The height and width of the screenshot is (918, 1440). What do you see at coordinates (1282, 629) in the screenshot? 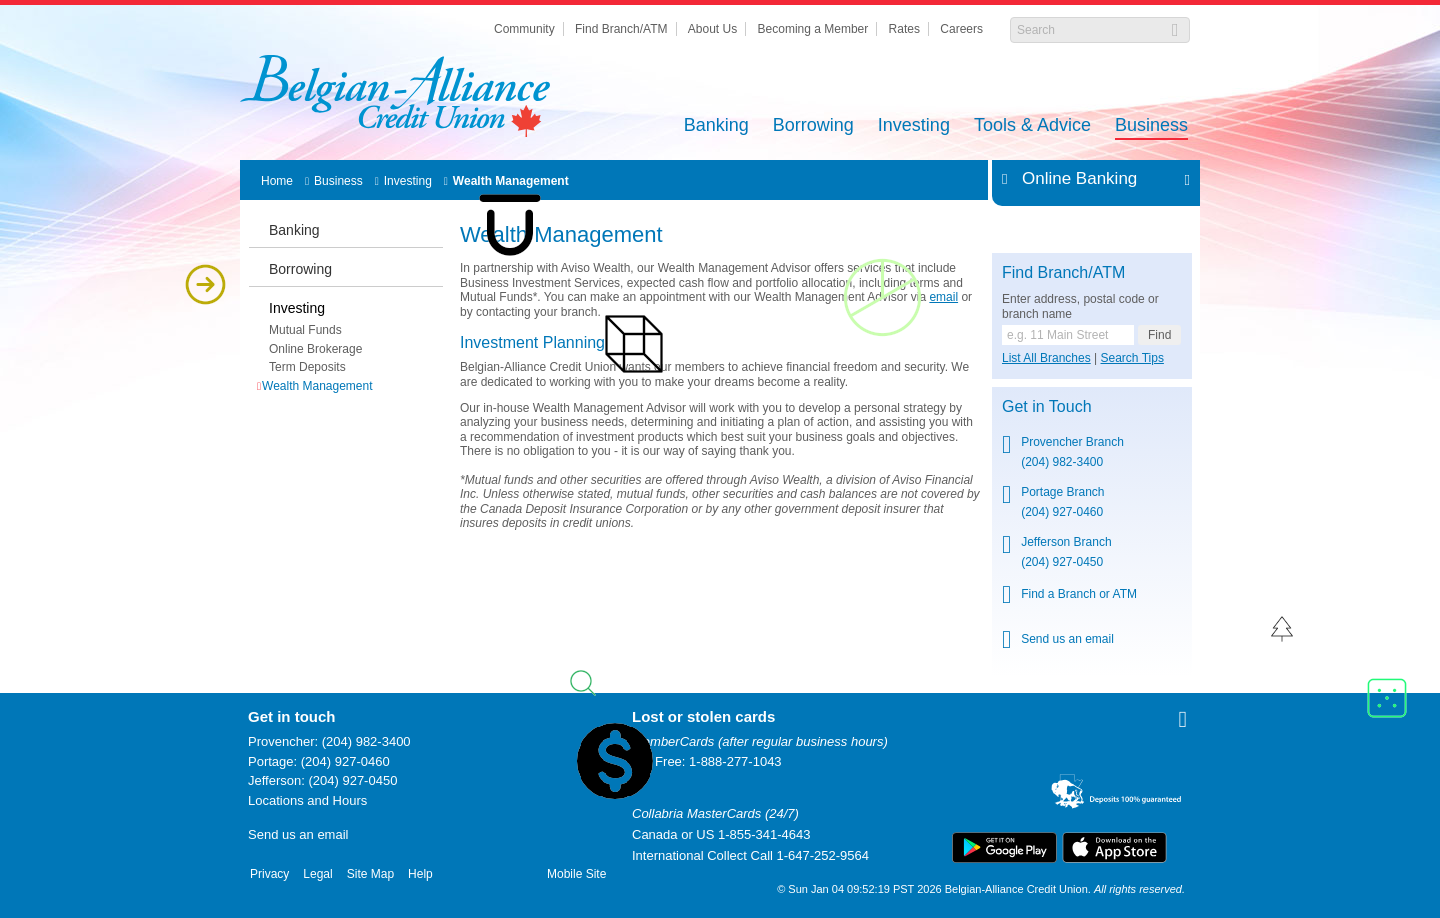
I see `access nature or outdoor-related content` at bounding box center [1282, 629].